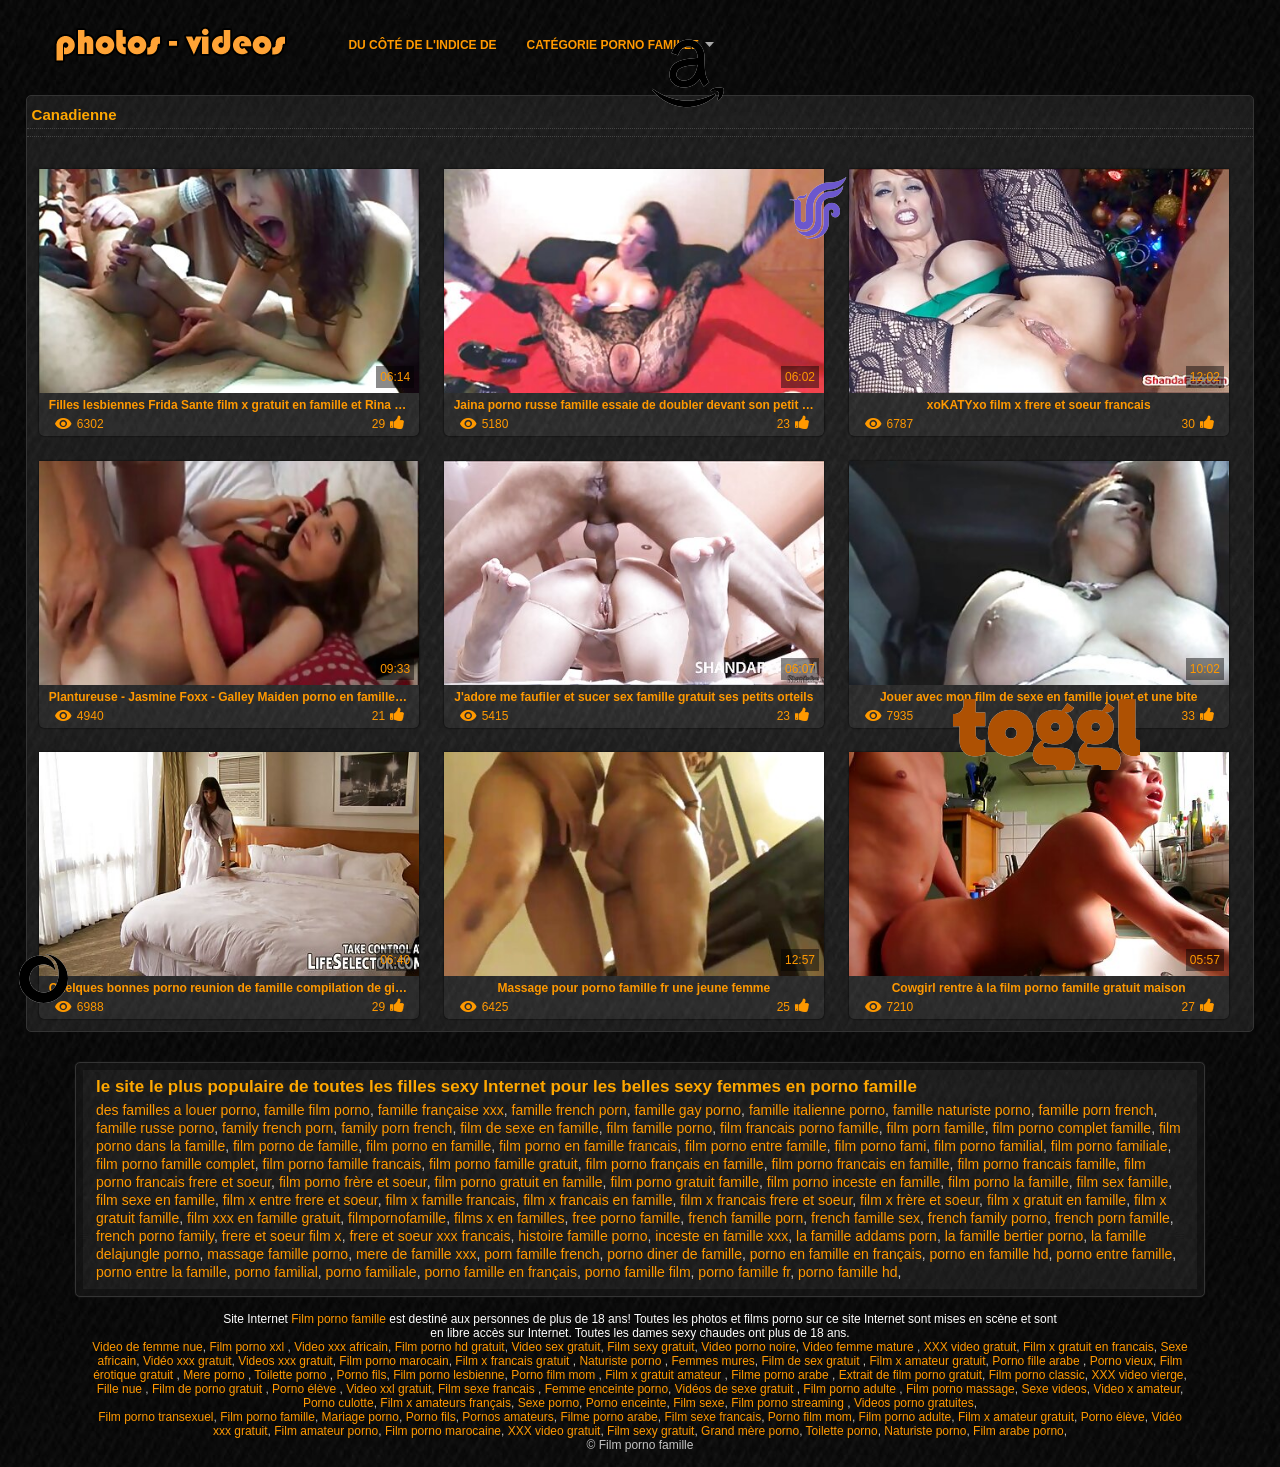 The height and width of the screenshot is (1467, 1280). What do you see at coordinates (687, 70) in the screenshot?
I see `open the Amazon app` at bounding box center [687, 70].